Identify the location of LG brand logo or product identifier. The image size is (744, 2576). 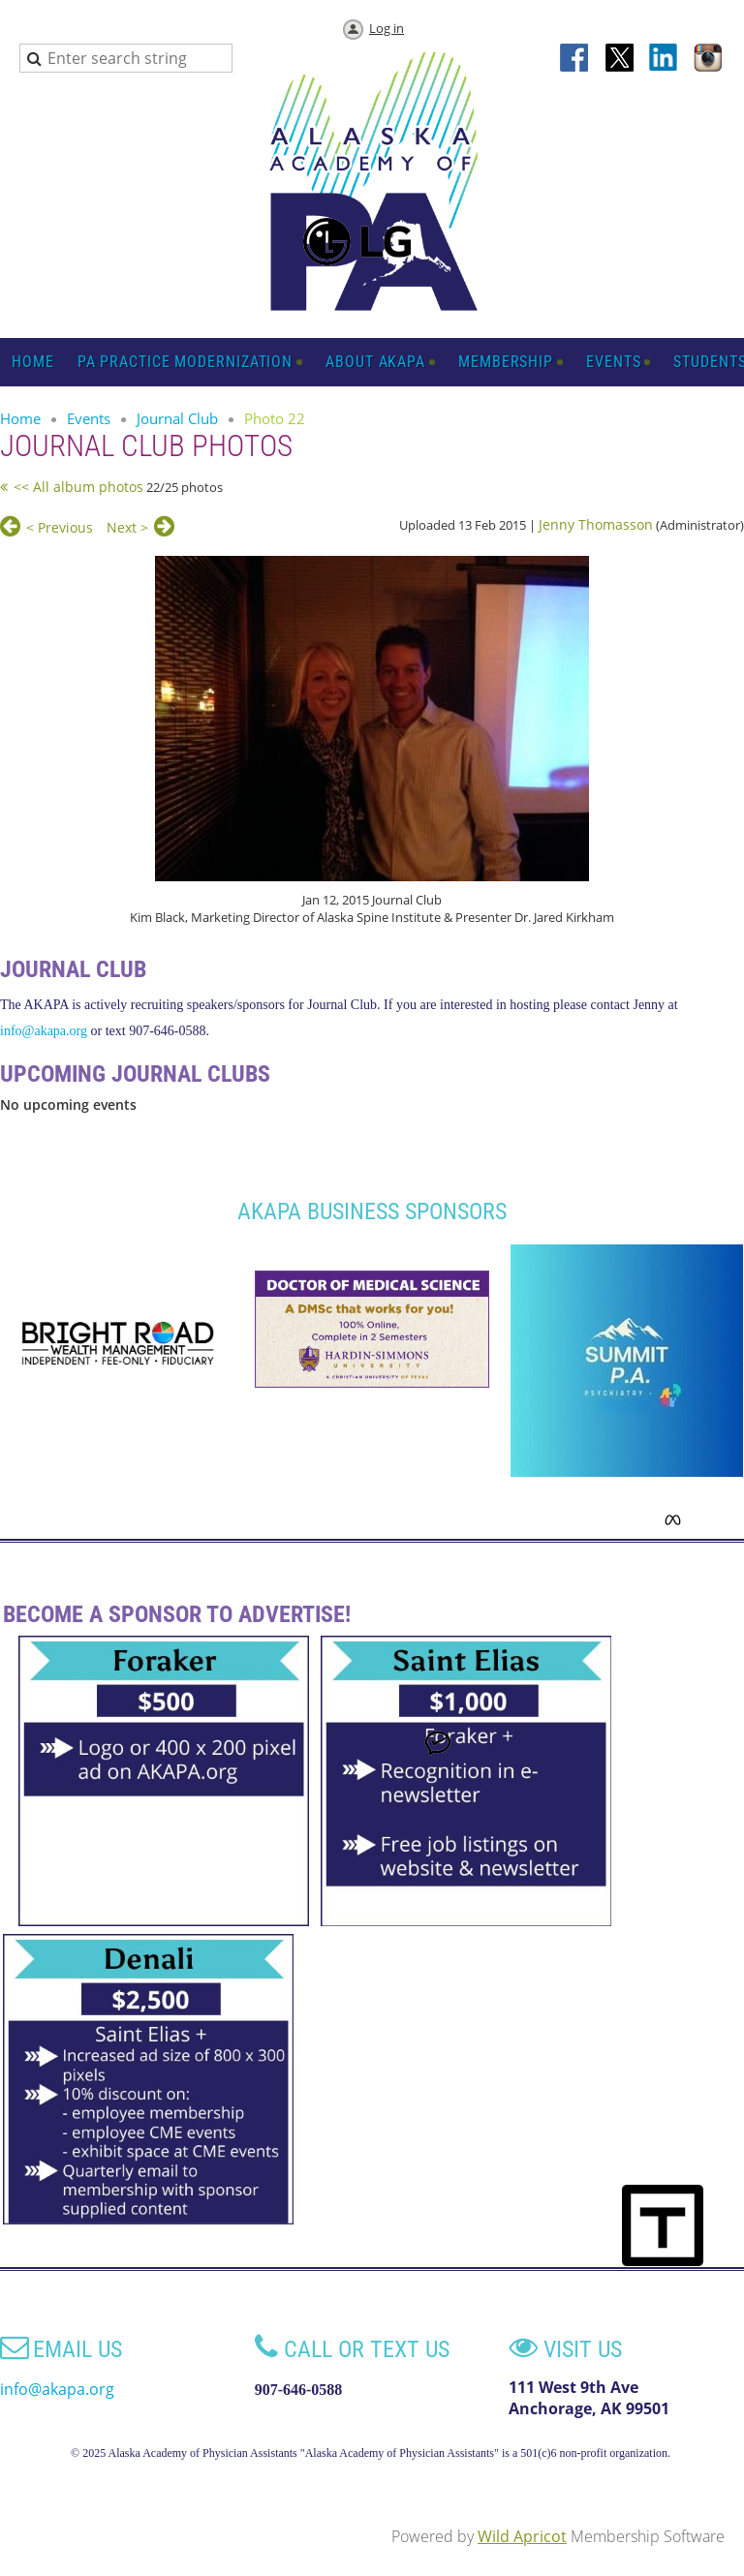
(356, 241).